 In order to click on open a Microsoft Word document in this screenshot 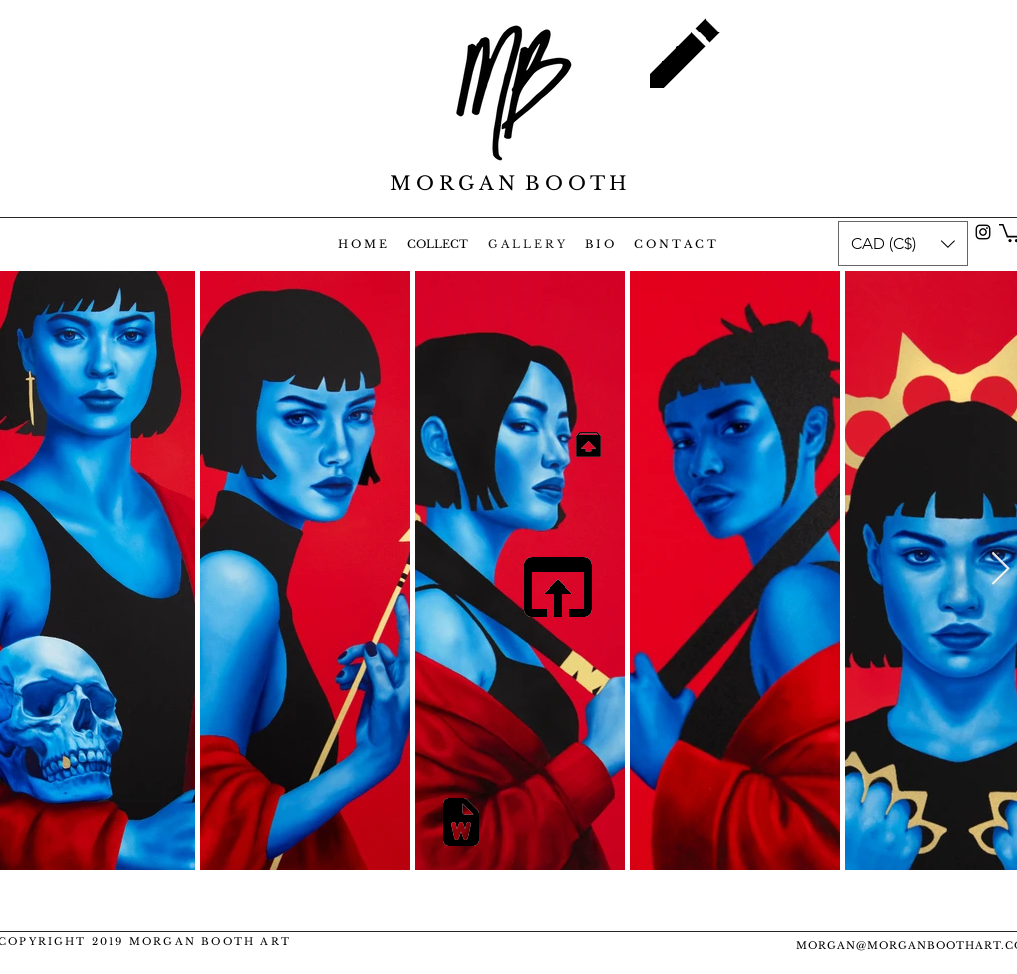, I will do `click(461, 822)`.